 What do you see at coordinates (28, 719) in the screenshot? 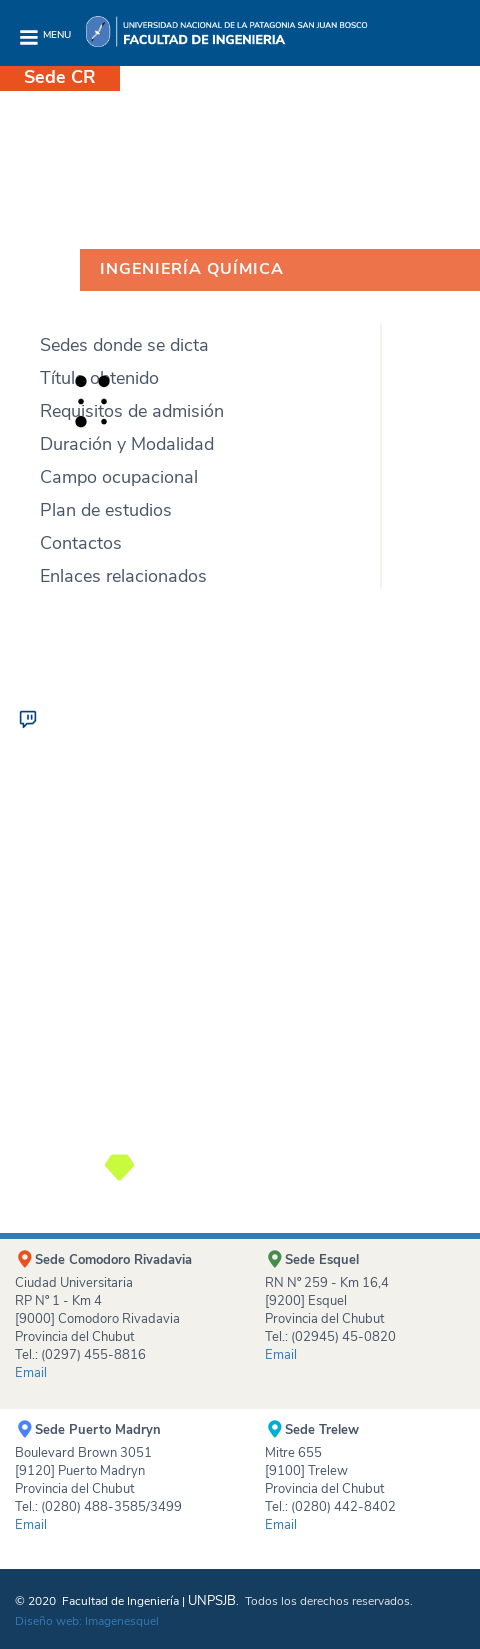
I see `open twitch app or website` at bounding box center [28, 719].